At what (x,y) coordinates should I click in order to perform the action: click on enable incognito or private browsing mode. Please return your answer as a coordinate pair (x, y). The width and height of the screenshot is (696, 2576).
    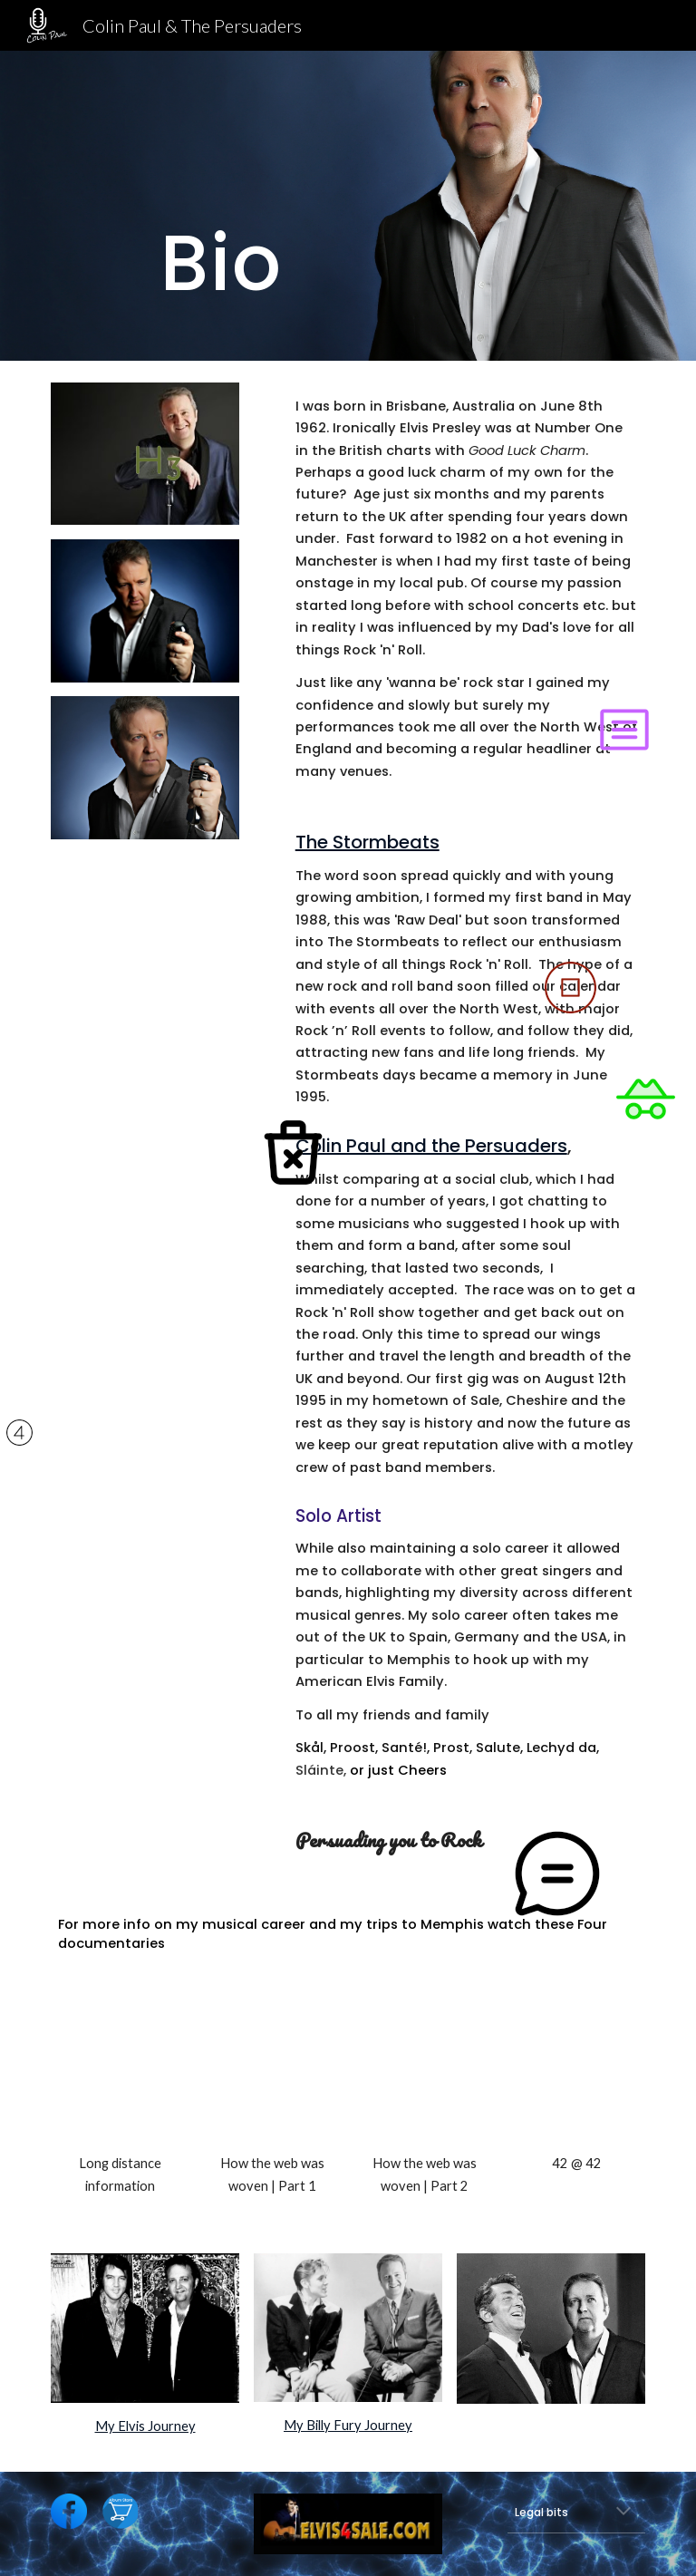
    Looking at the image, I should click on (645, 1099).